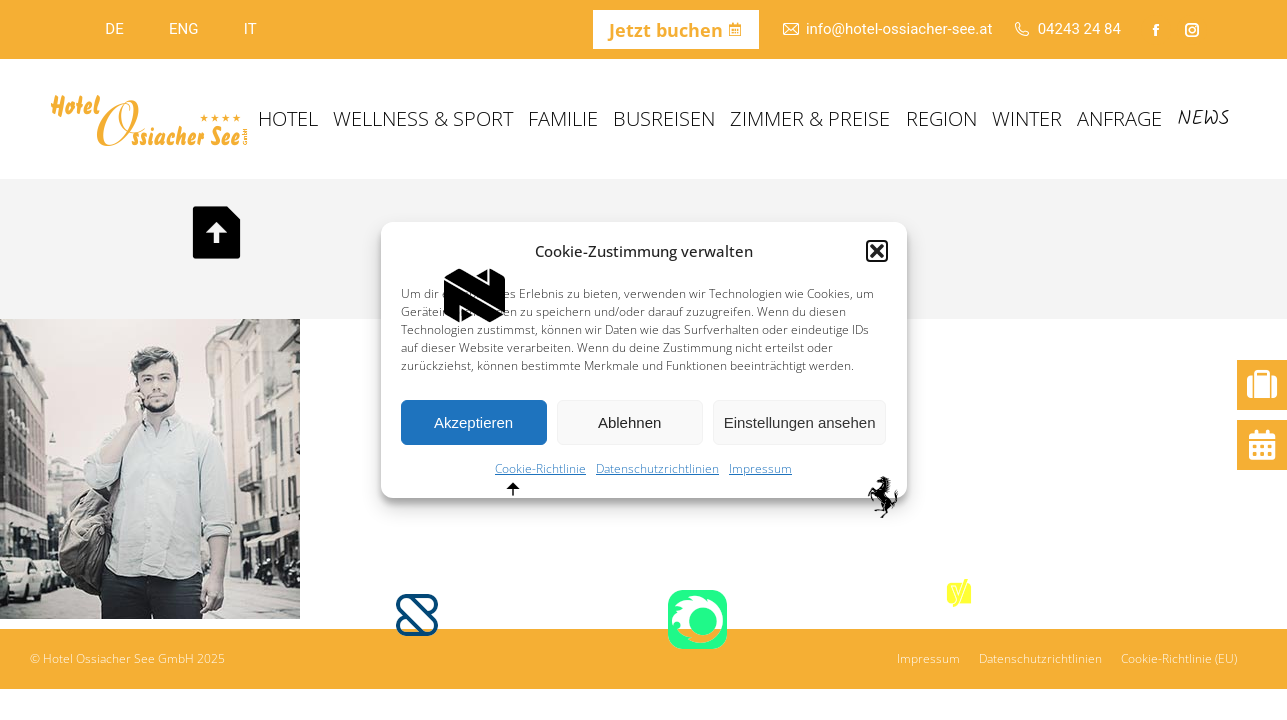 The width and height of the screenshot is (1287, 720). What do you see at coordinates (697, 619) in the screenshot?
I see `corona renderer application logo` at bounding box center [697, 619].